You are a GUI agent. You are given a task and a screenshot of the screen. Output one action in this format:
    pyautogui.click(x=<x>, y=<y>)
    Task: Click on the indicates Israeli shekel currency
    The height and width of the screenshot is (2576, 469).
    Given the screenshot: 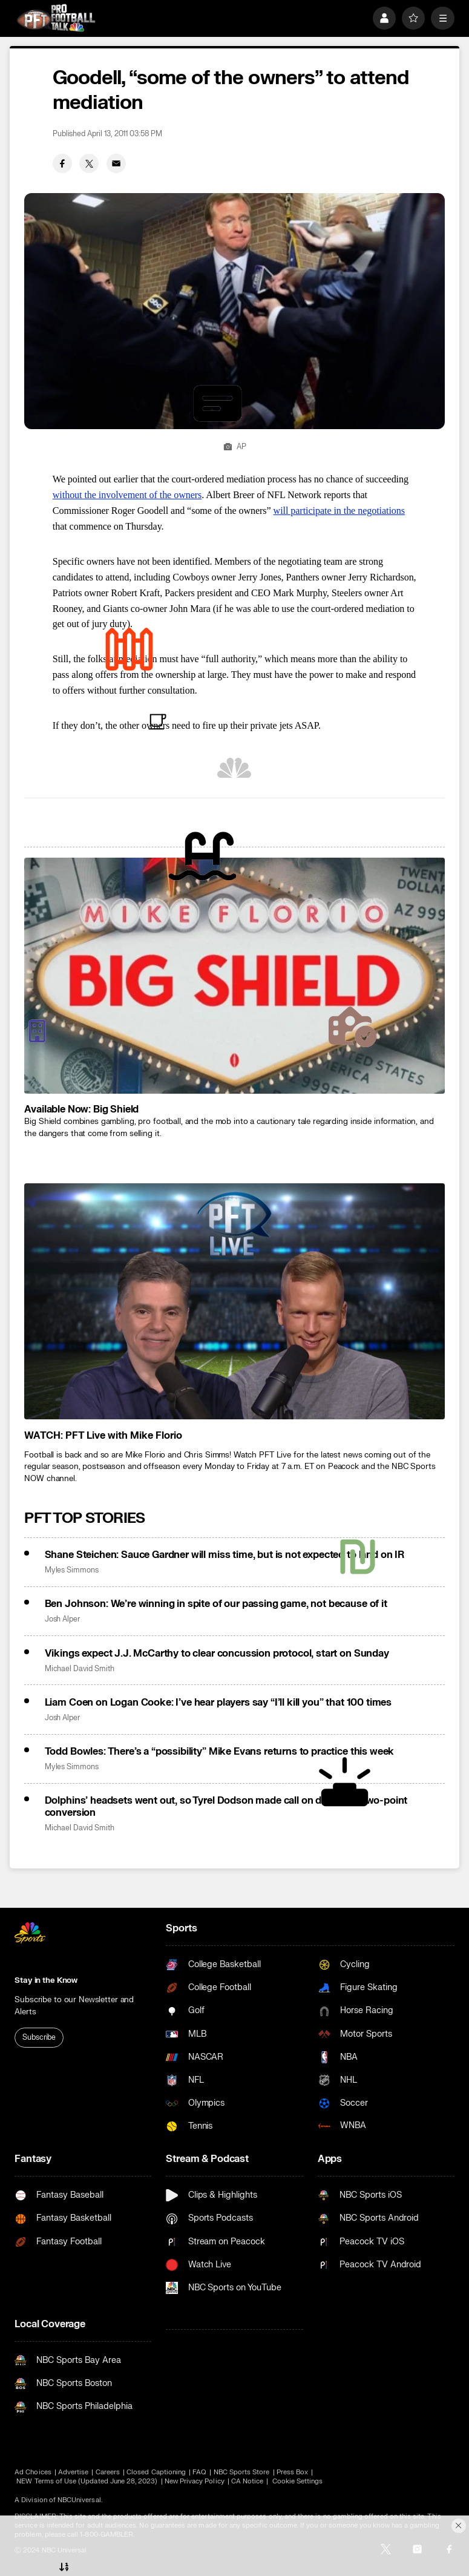 What is the action you would take?
    pyautogui.click(x=358, y=1557)
    